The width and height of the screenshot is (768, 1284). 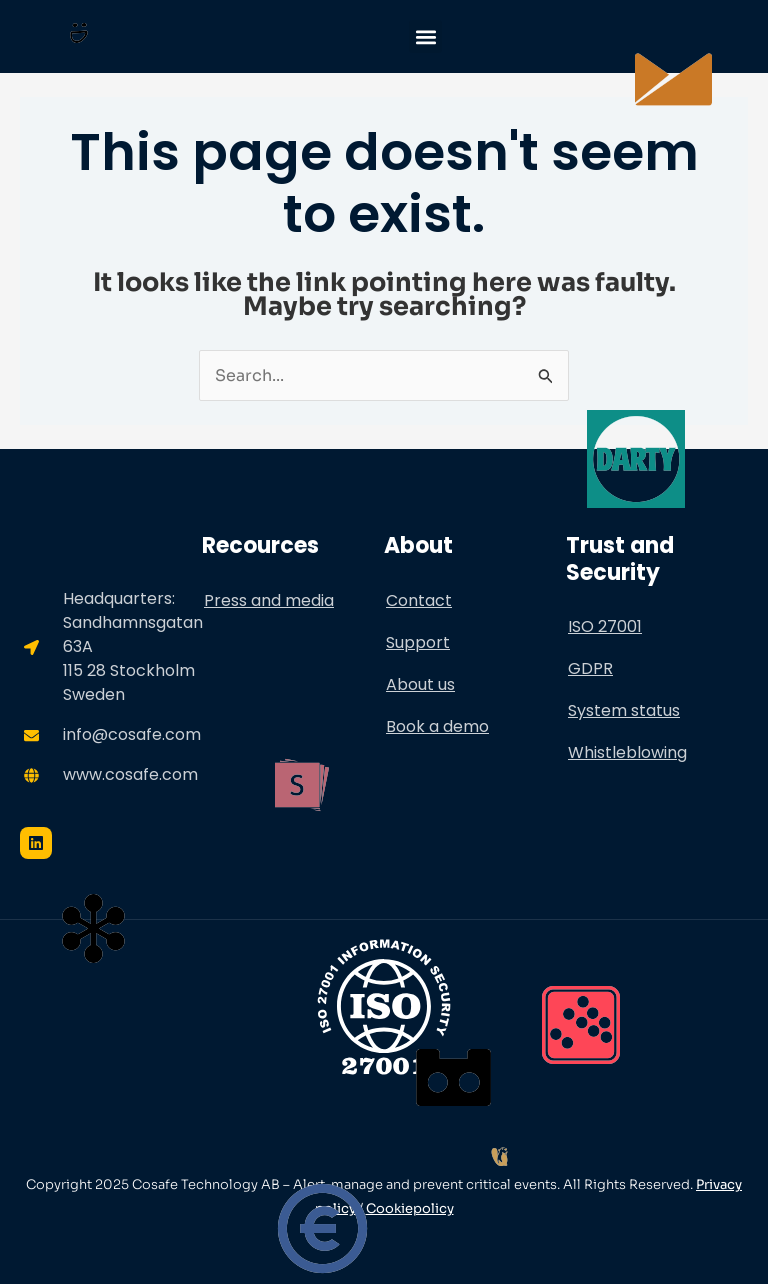 I want to click on launch GoToMeeting app, so click(x=93, y=928).